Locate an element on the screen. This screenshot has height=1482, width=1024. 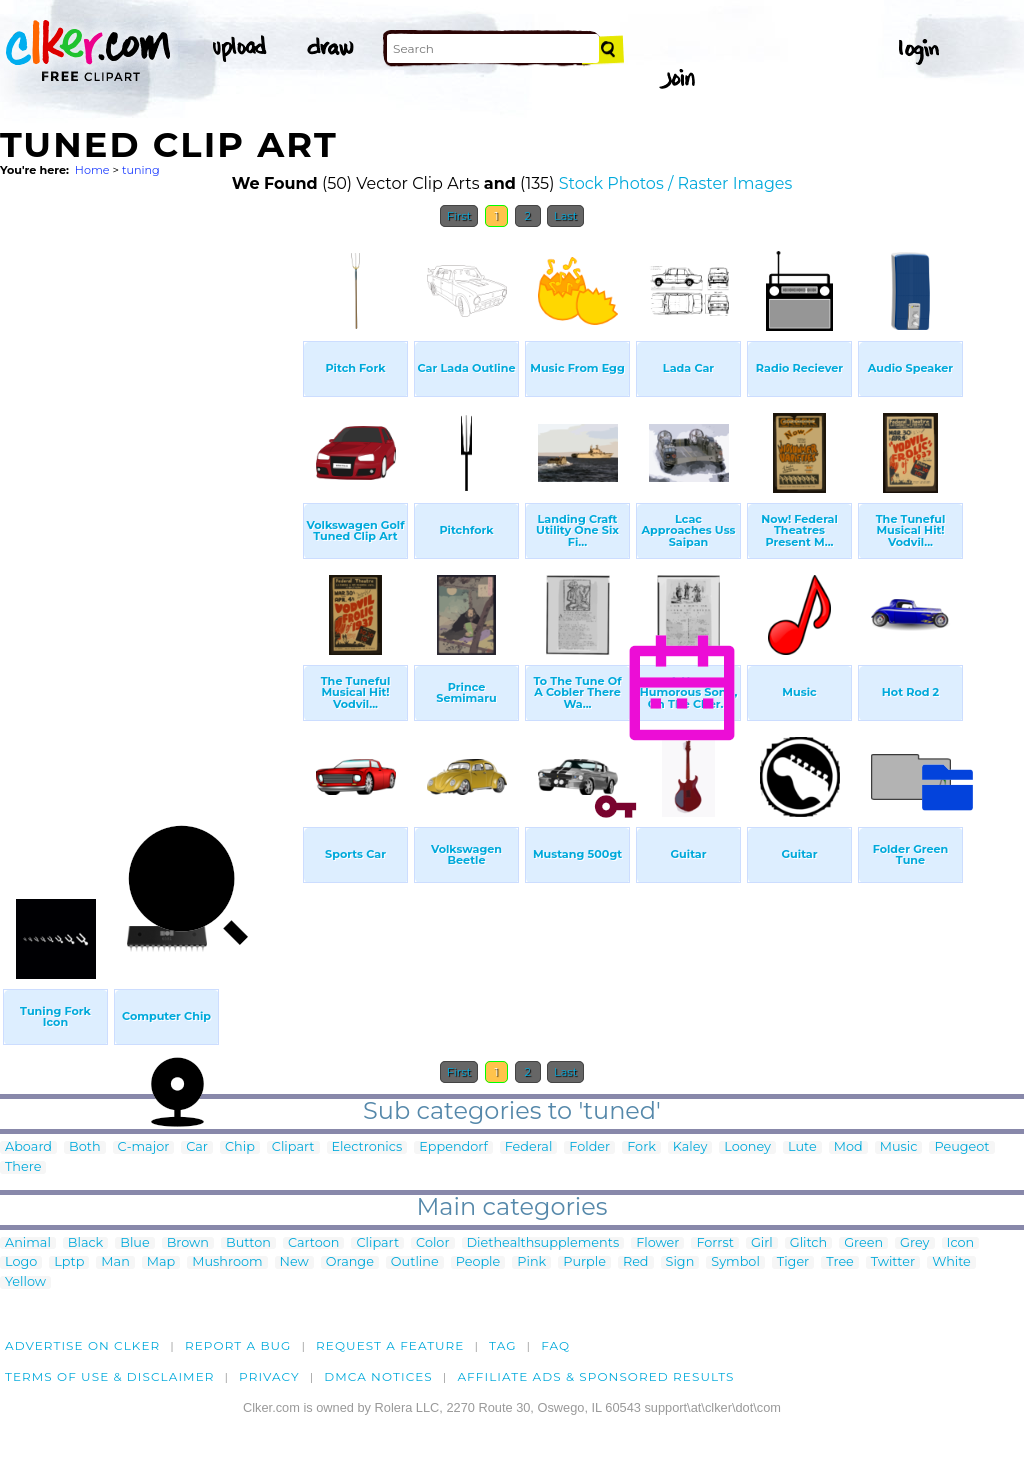
view calendar or schedule is located at coordinates (682, 693).